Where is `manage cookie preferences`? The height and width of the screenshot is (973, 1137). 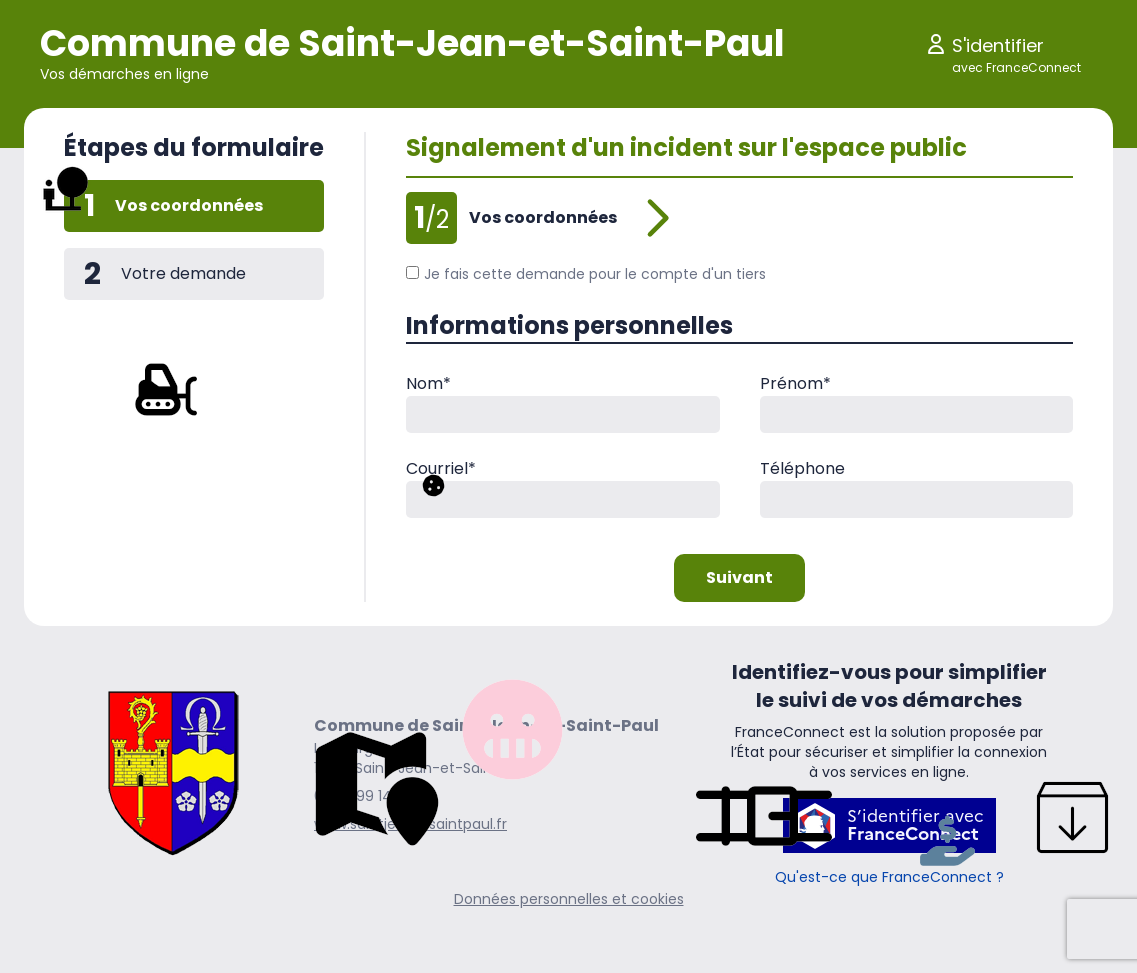 manage cookie preferences is located at coordinates (433, 485).